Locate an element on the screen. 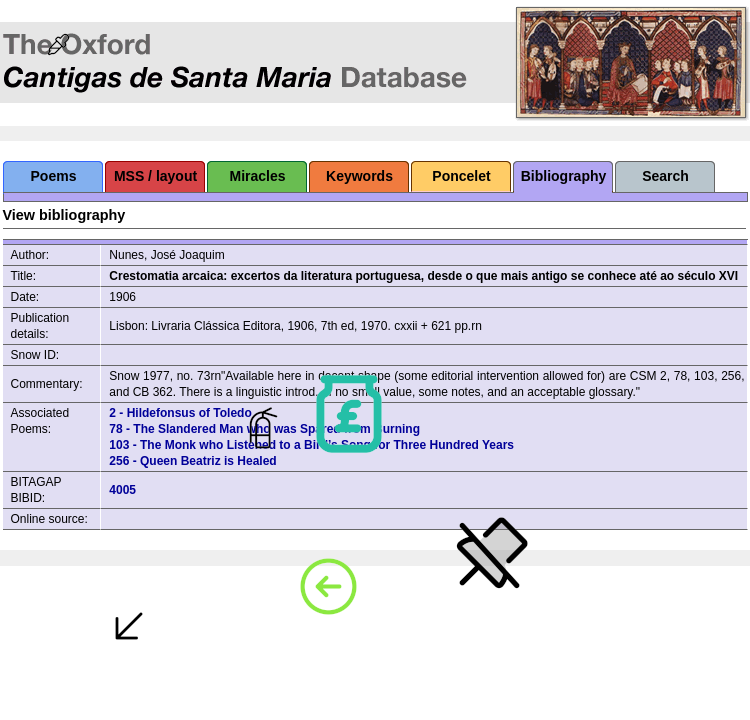 The height and width of the screenshot is (720, 750). go back to the previous screen is located at coordinates (328, 586).